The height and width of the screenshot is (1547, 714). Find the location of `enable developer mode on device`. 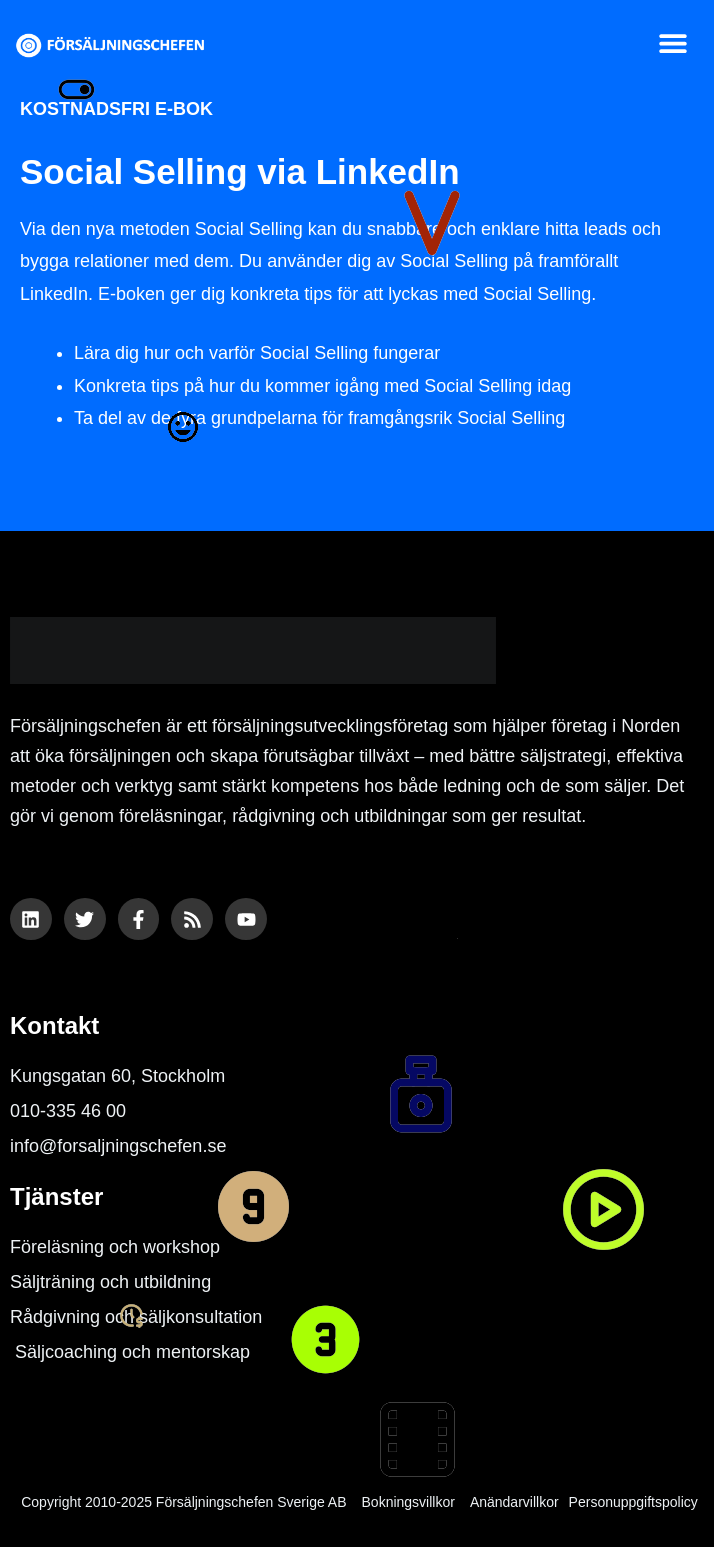

enable developer mode on device is located at coordinates (456, 941).